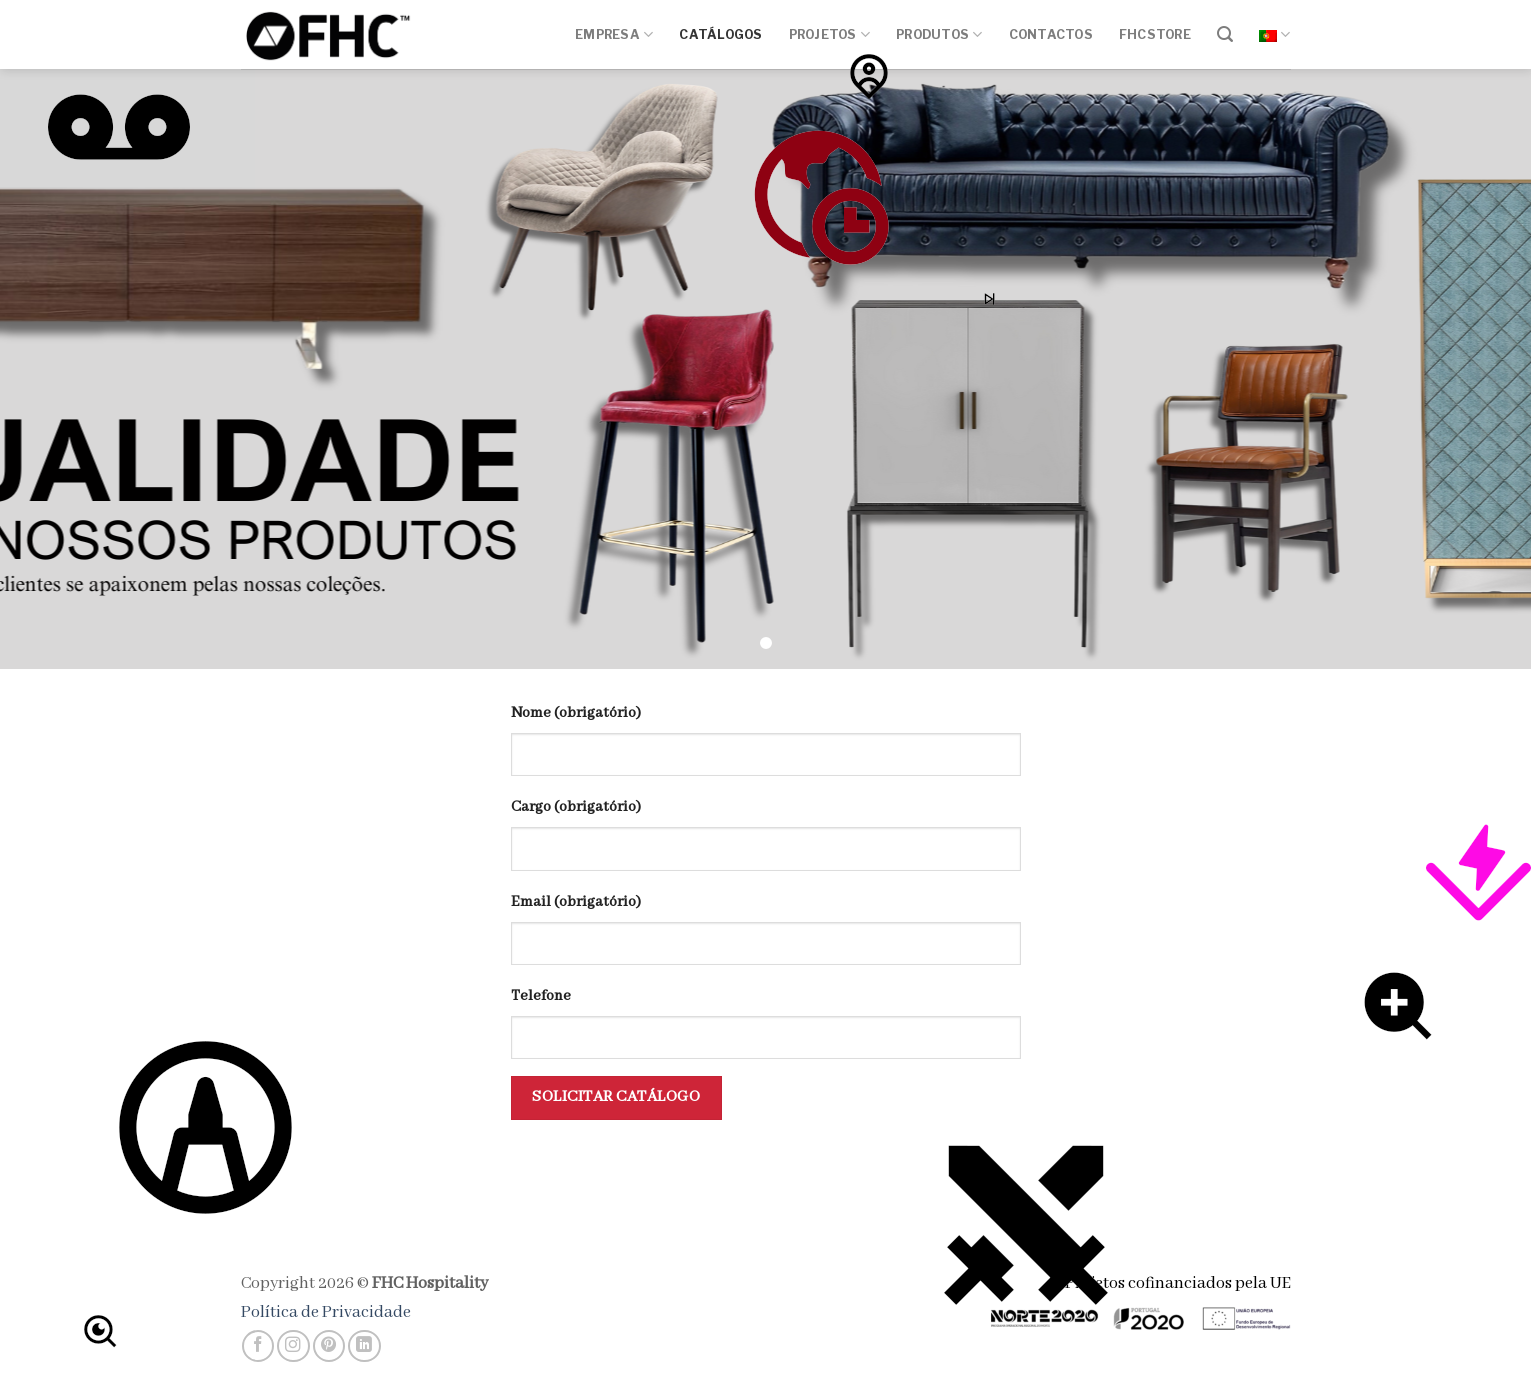  I want to click on view your current location on the map, so click(869, 75).